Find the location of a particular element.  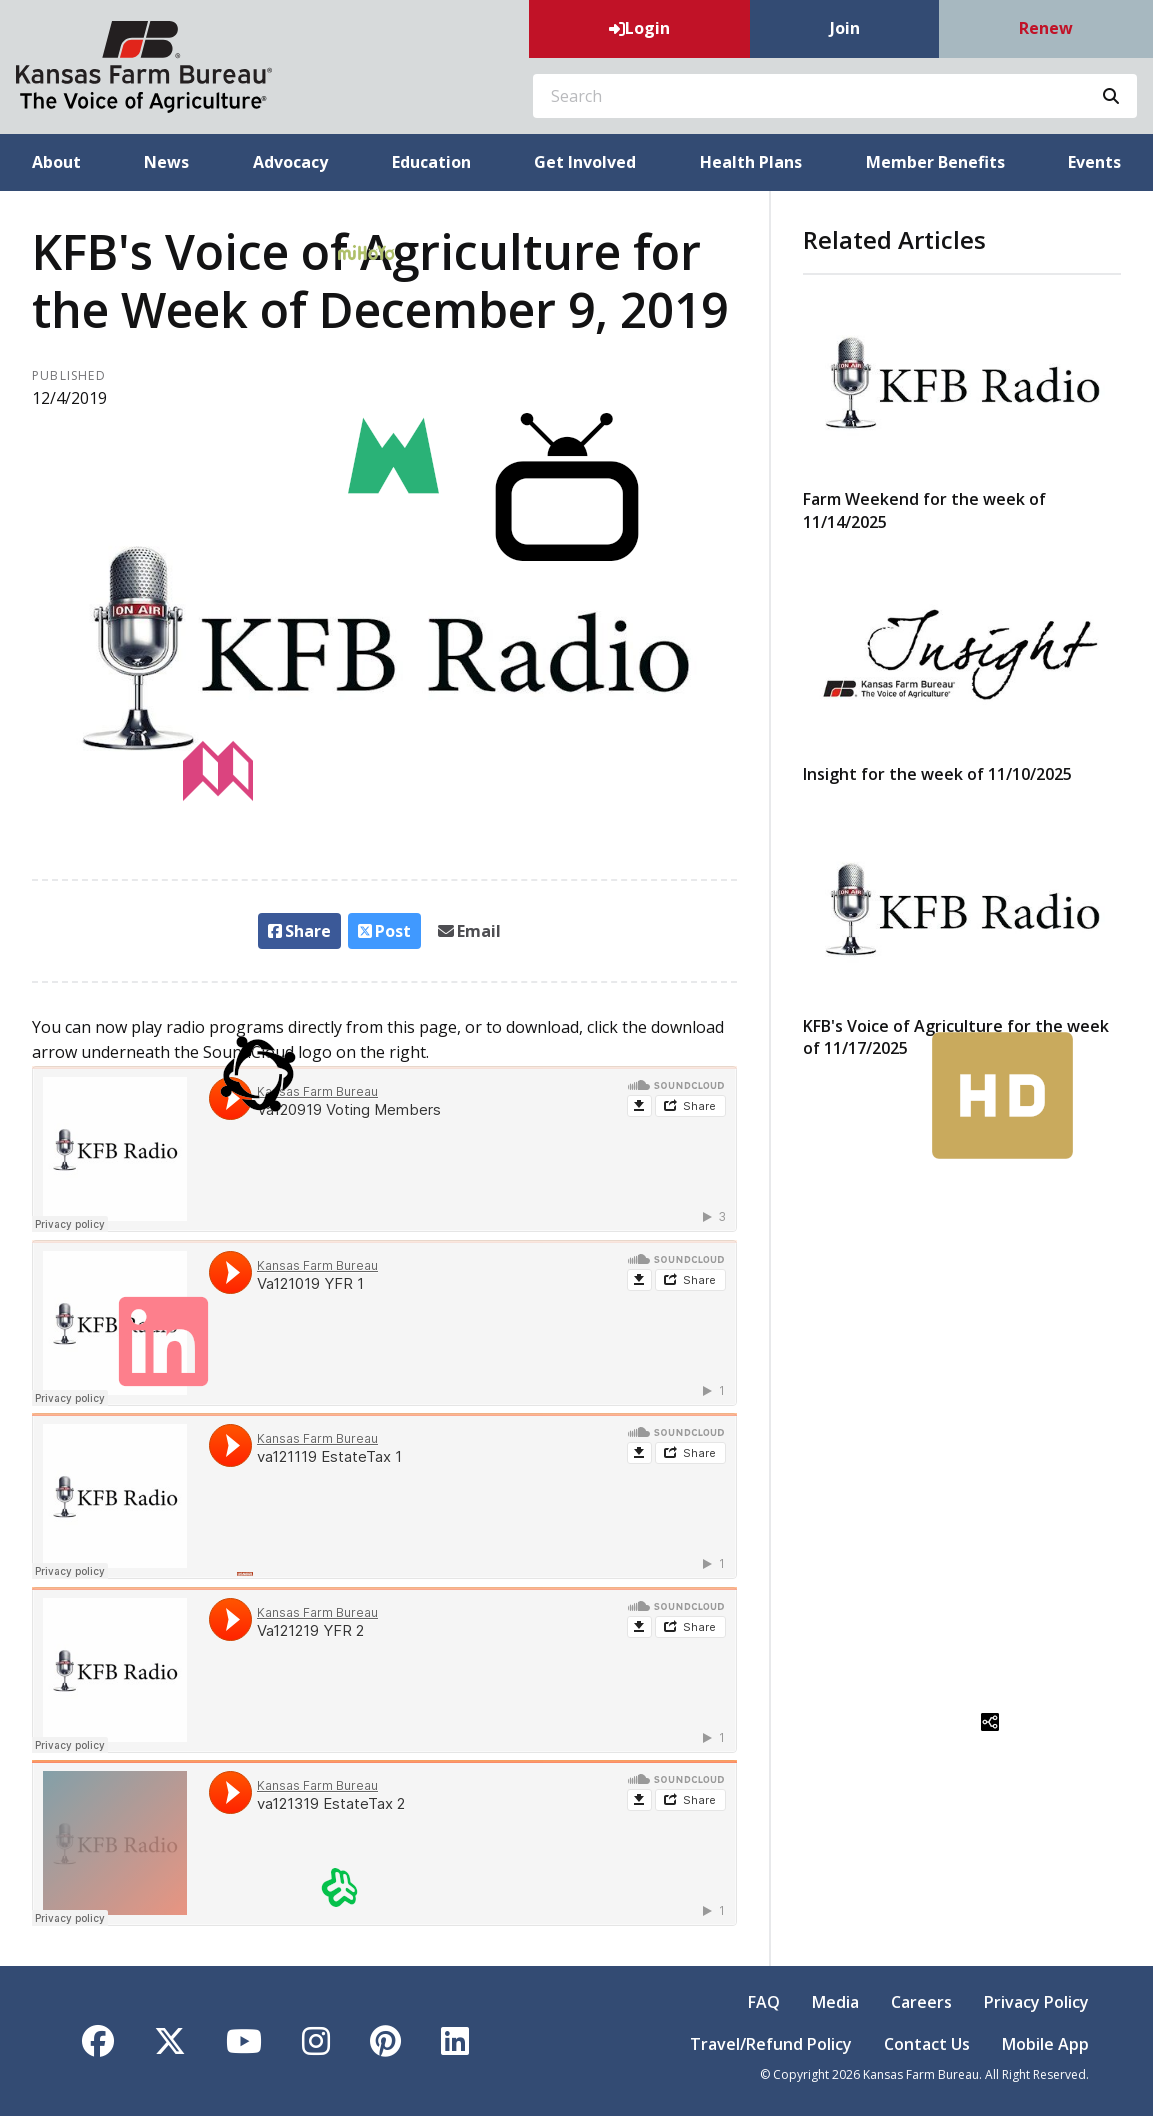

open siyuan note-taking app is located at coordinates (218, 771).